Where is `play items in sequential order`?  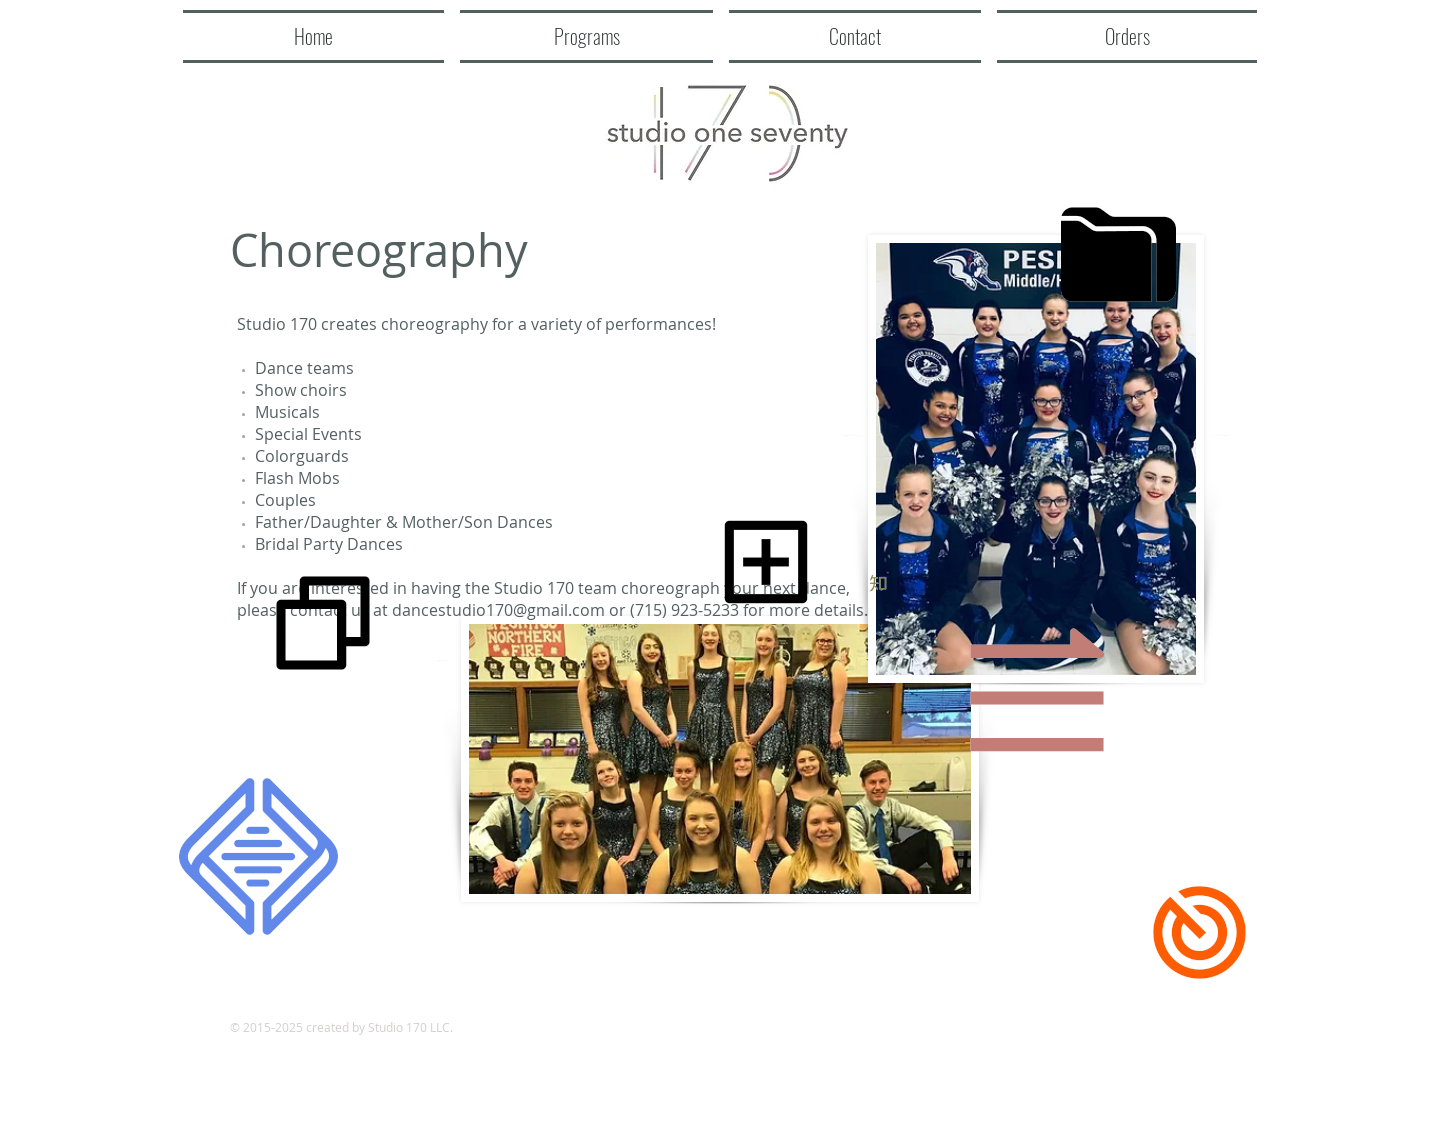
play items in sequential order is located at coordinates (1037, 698).